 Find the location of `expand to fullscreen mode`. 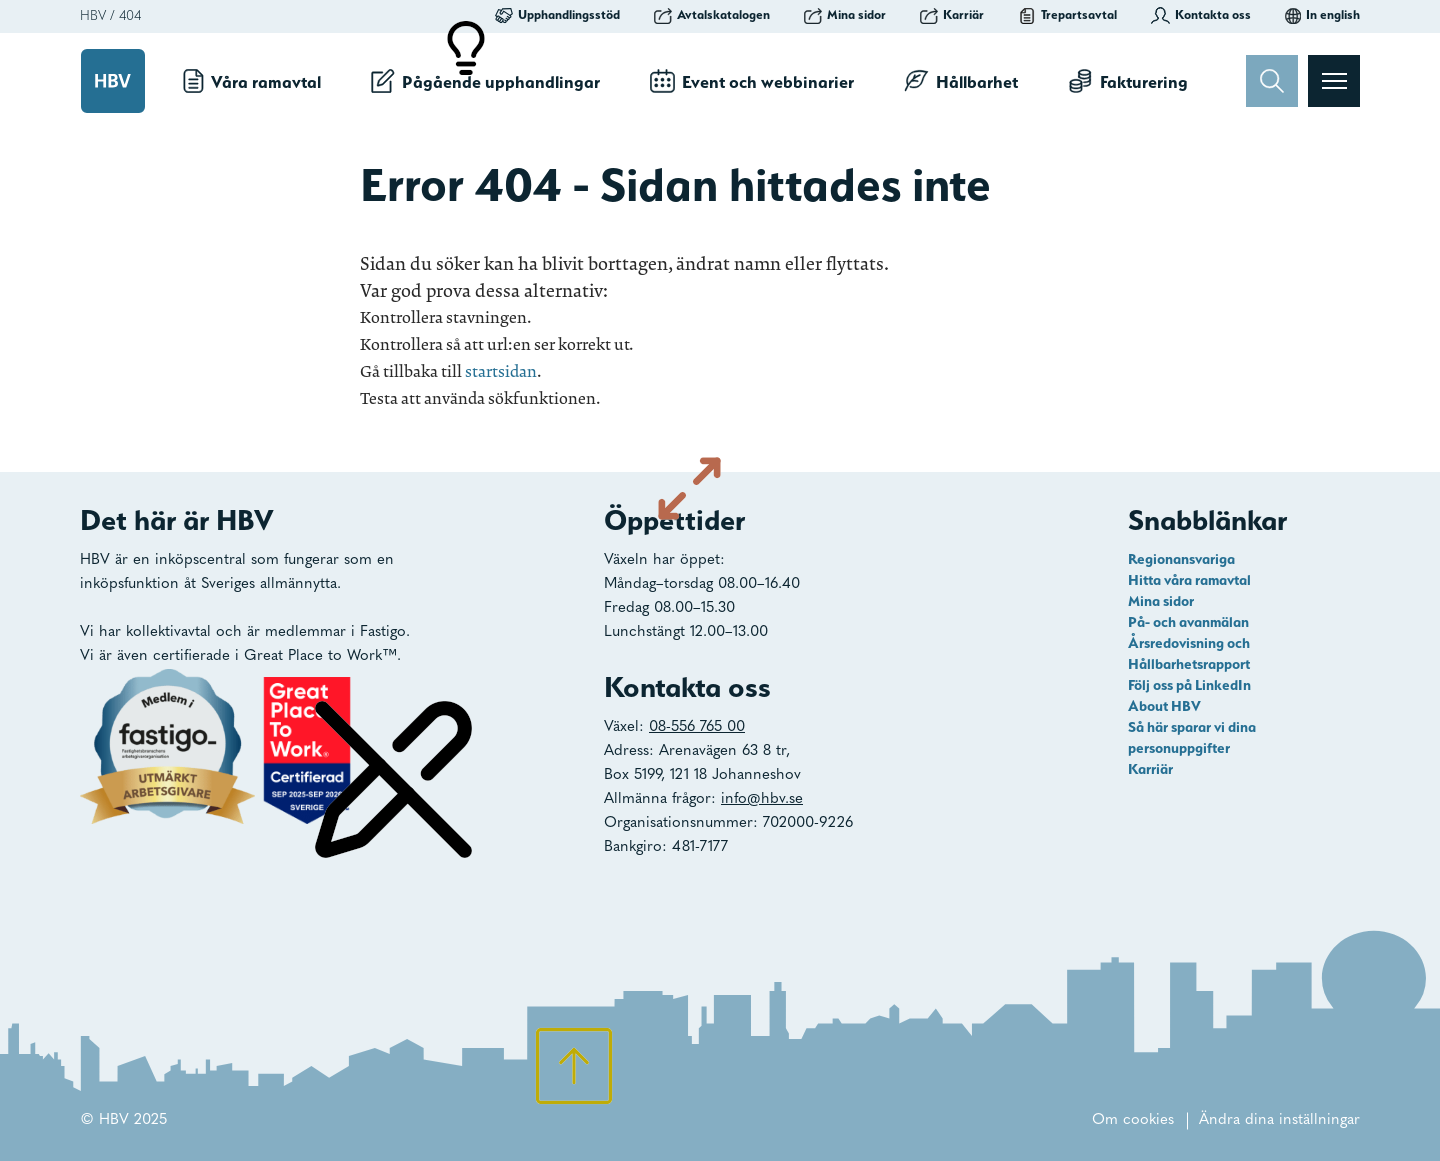

expand to fullscreen mode is located at coordinates (689, 488).